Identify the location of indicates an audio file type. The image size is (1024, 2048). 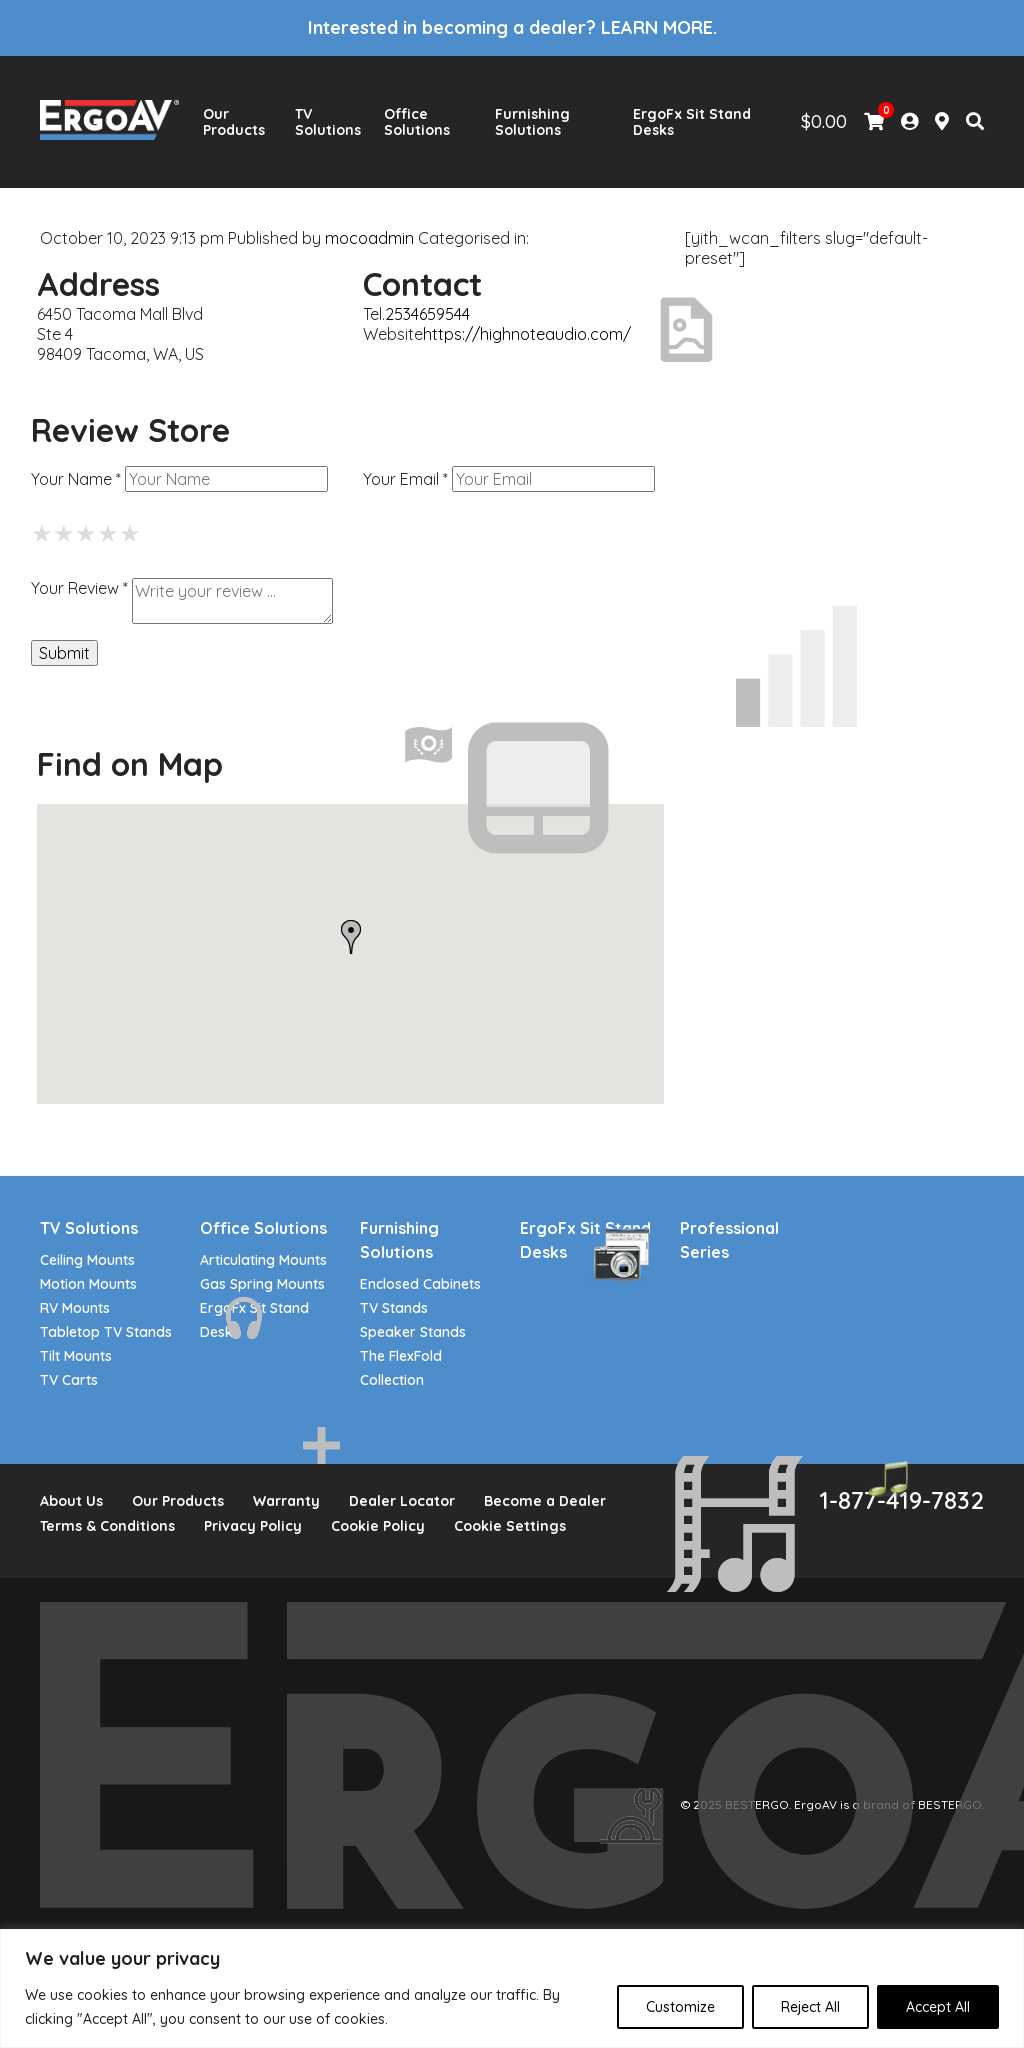
(888, 1479).